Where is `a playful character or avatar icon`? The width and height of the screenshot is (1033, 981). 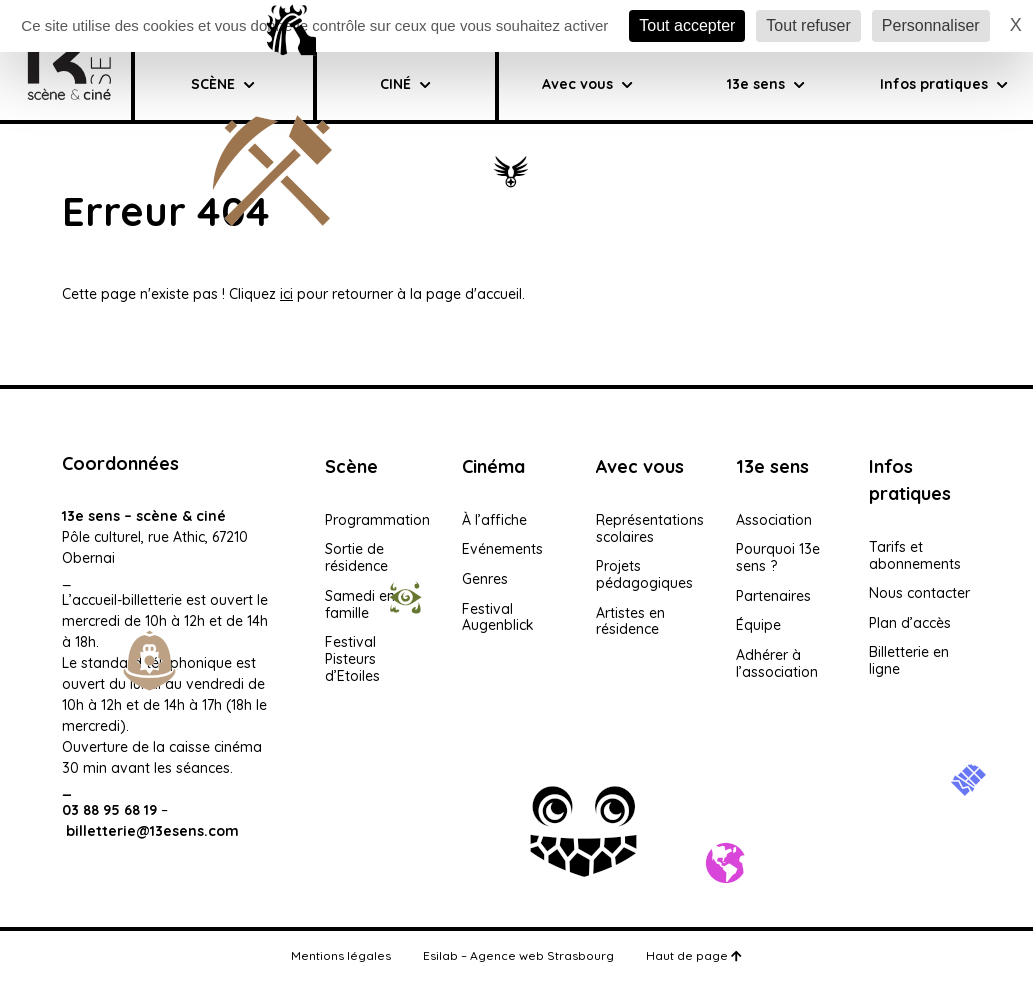 a playful character or avatar icon is located at coordinates (583, 832).